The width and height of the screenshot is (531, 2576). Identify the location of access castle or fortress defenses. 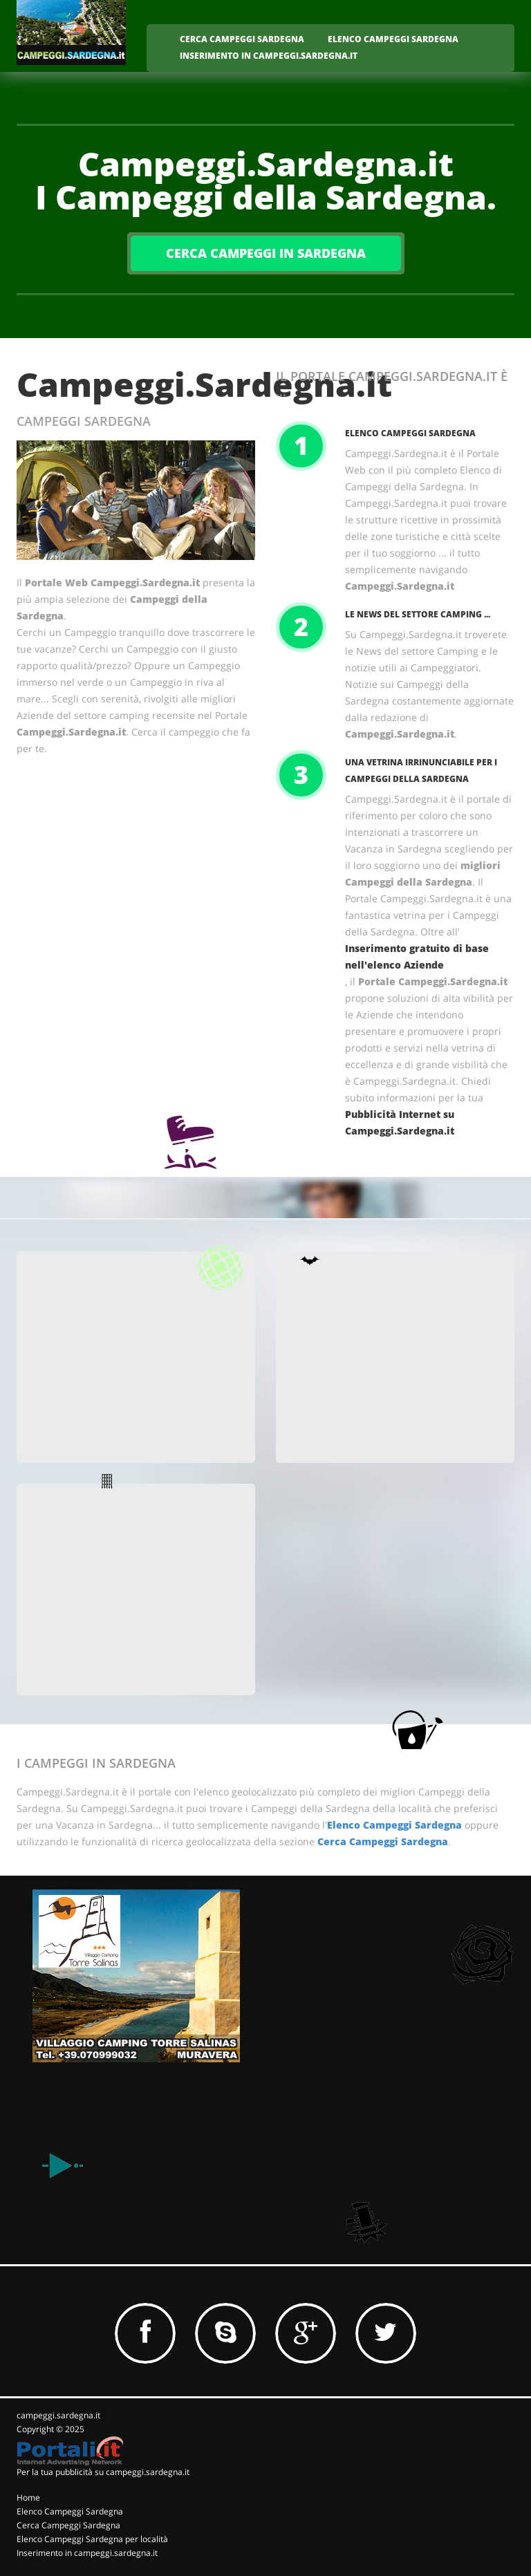
(106, 1481).